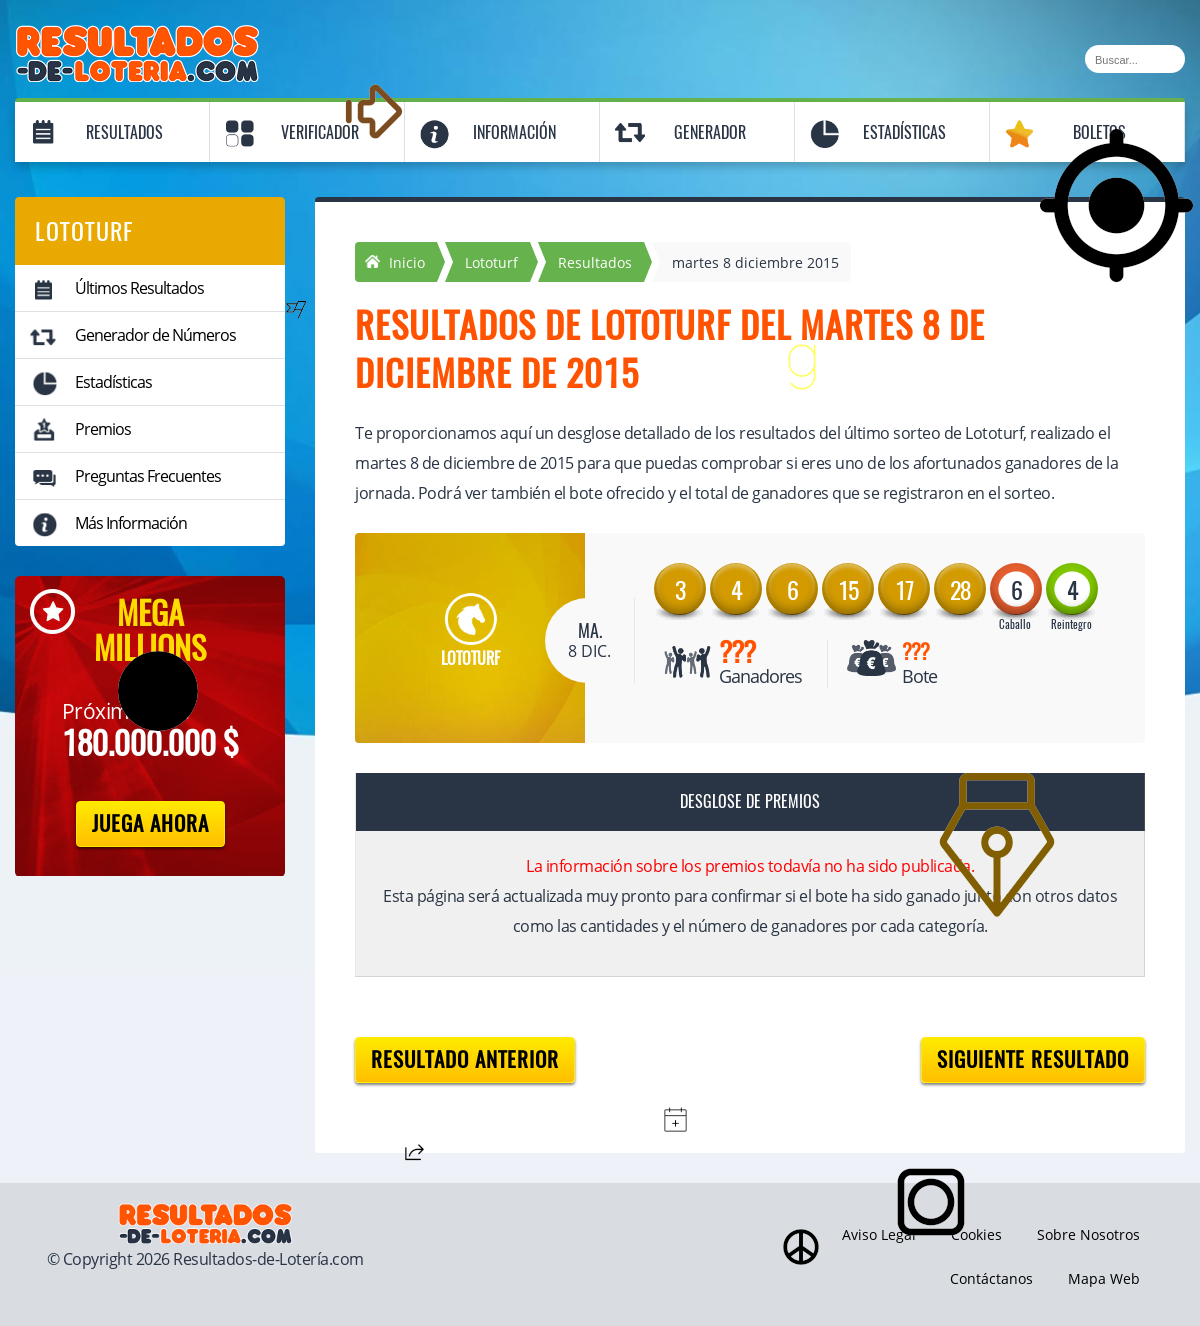 The image size is (1200, 1326). I want to click on skip to end or jump forward, so click(372, 111).